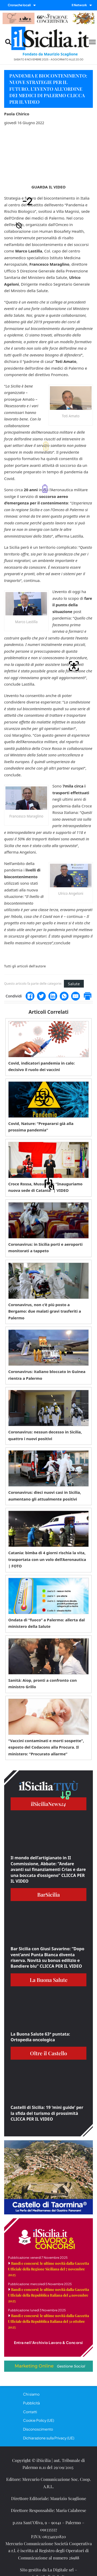 Image resolution: width=97 pixels, height=2576 pixels. I want to click on sort items from smallest to largest, so click(65, 1795).